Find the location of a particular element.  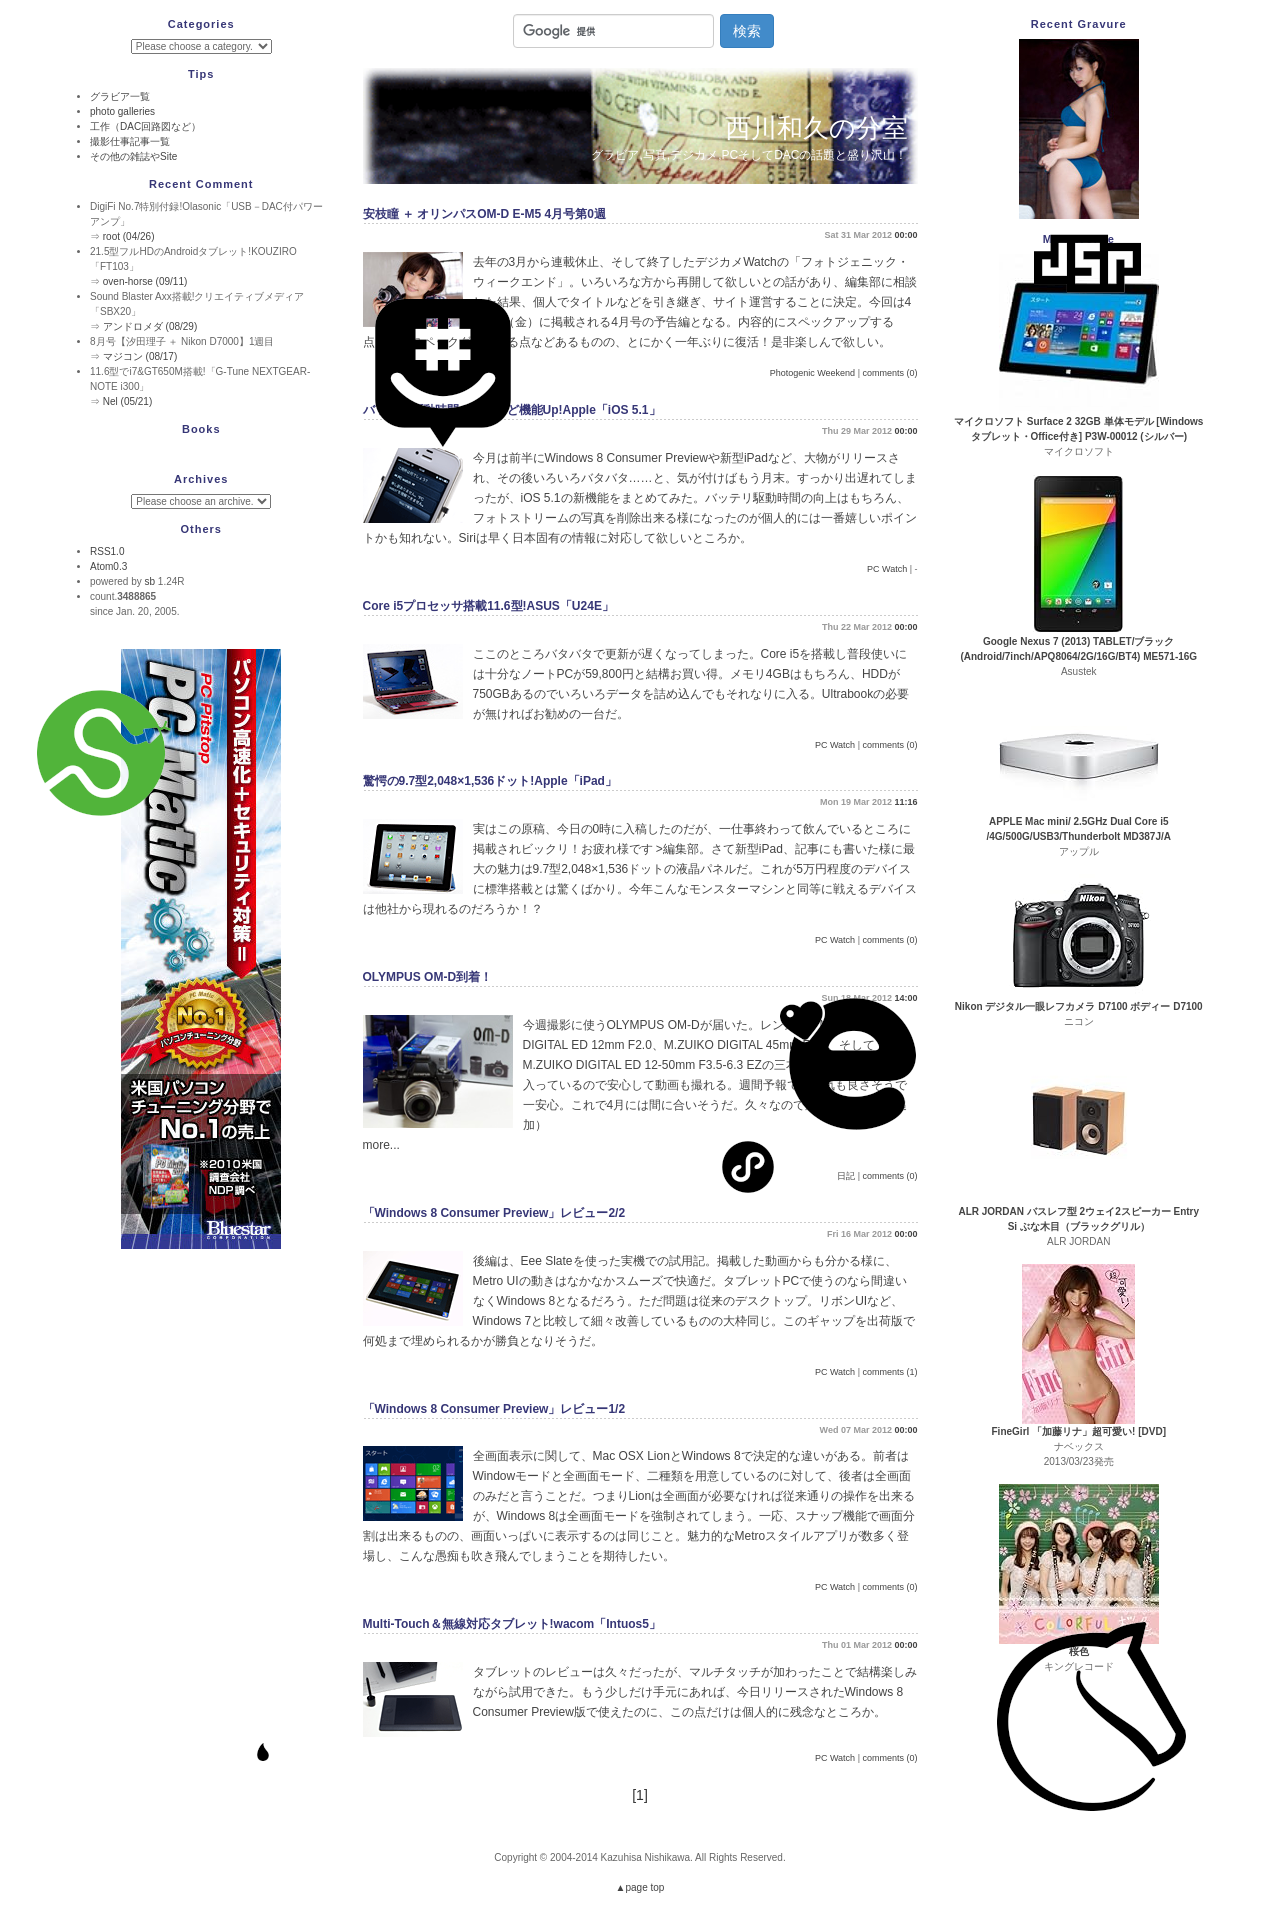

open the ente app is located at coordinates (848, 1064).